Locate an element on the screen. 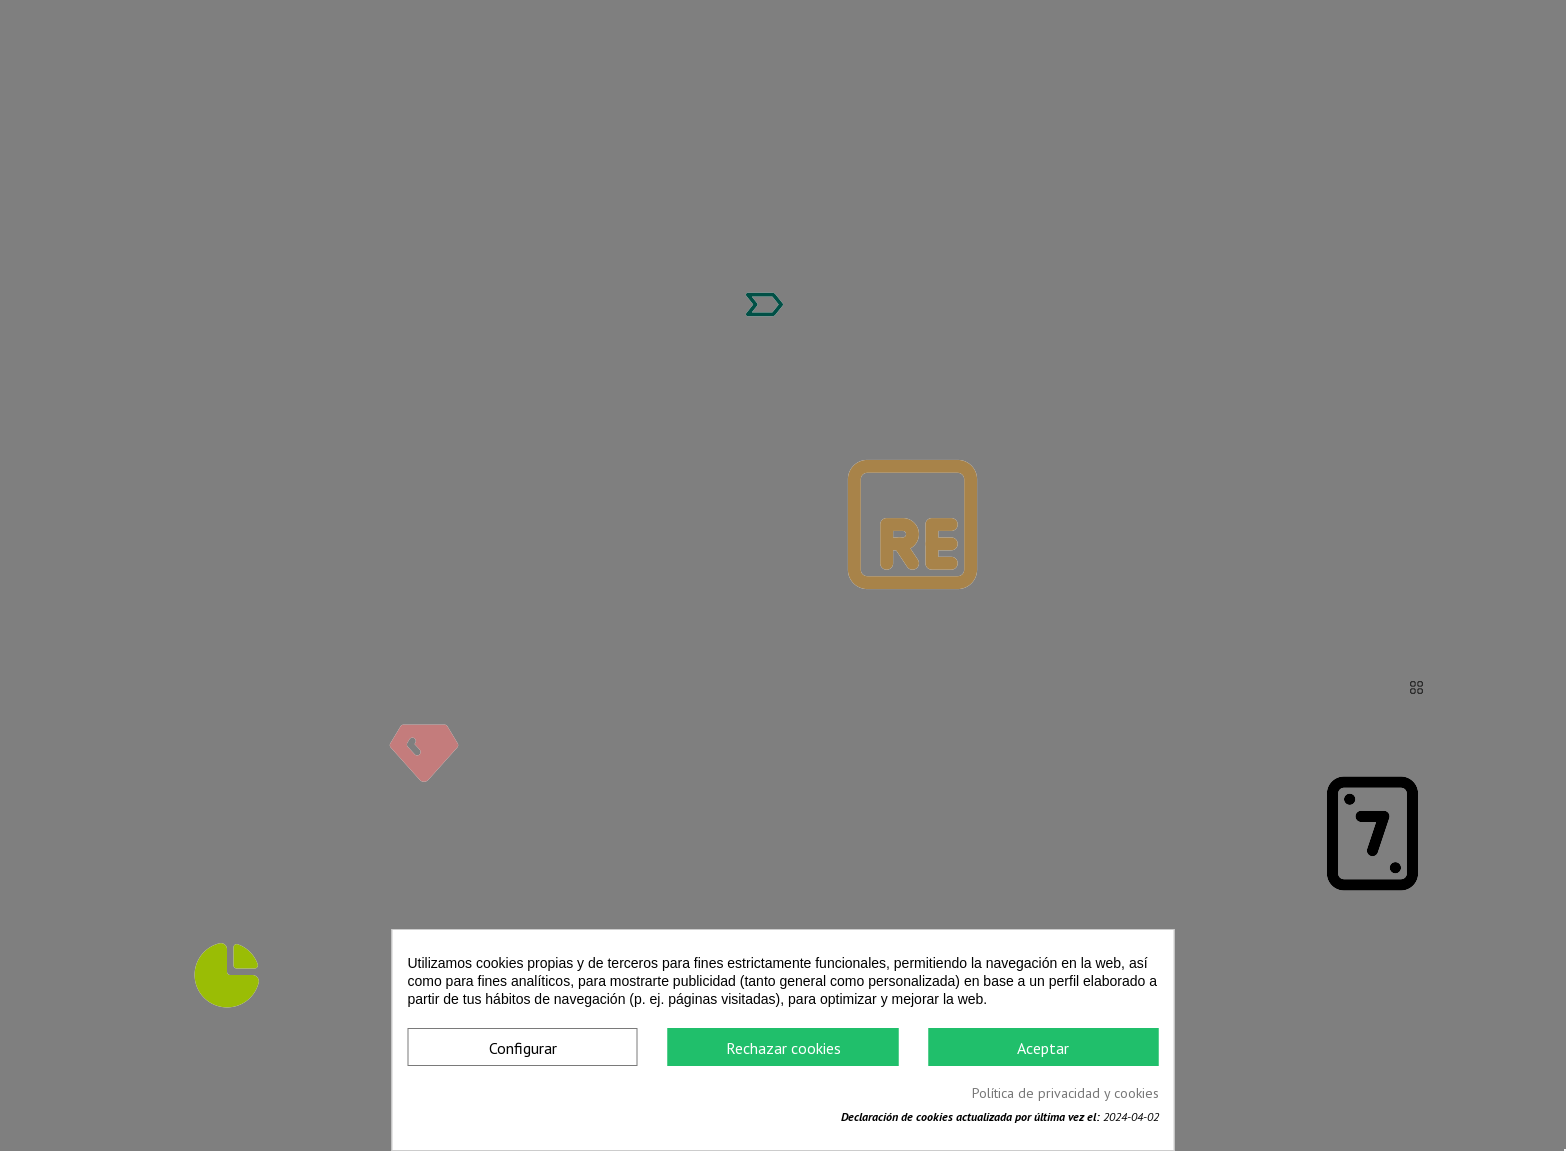 This screenshot has width=1566, height=1151. ReasonML programming language logo is located at coordinates (912, 524).